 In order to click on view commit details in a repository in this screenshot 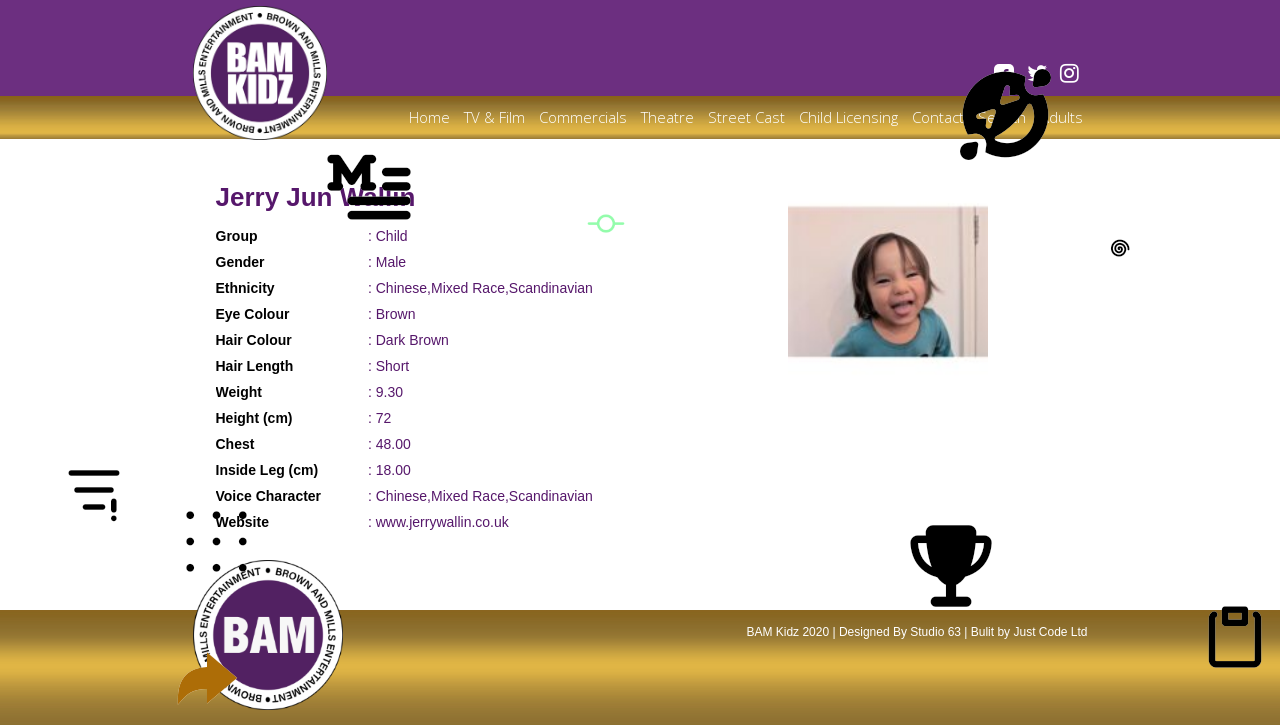, I will do `click(606, 224)`.